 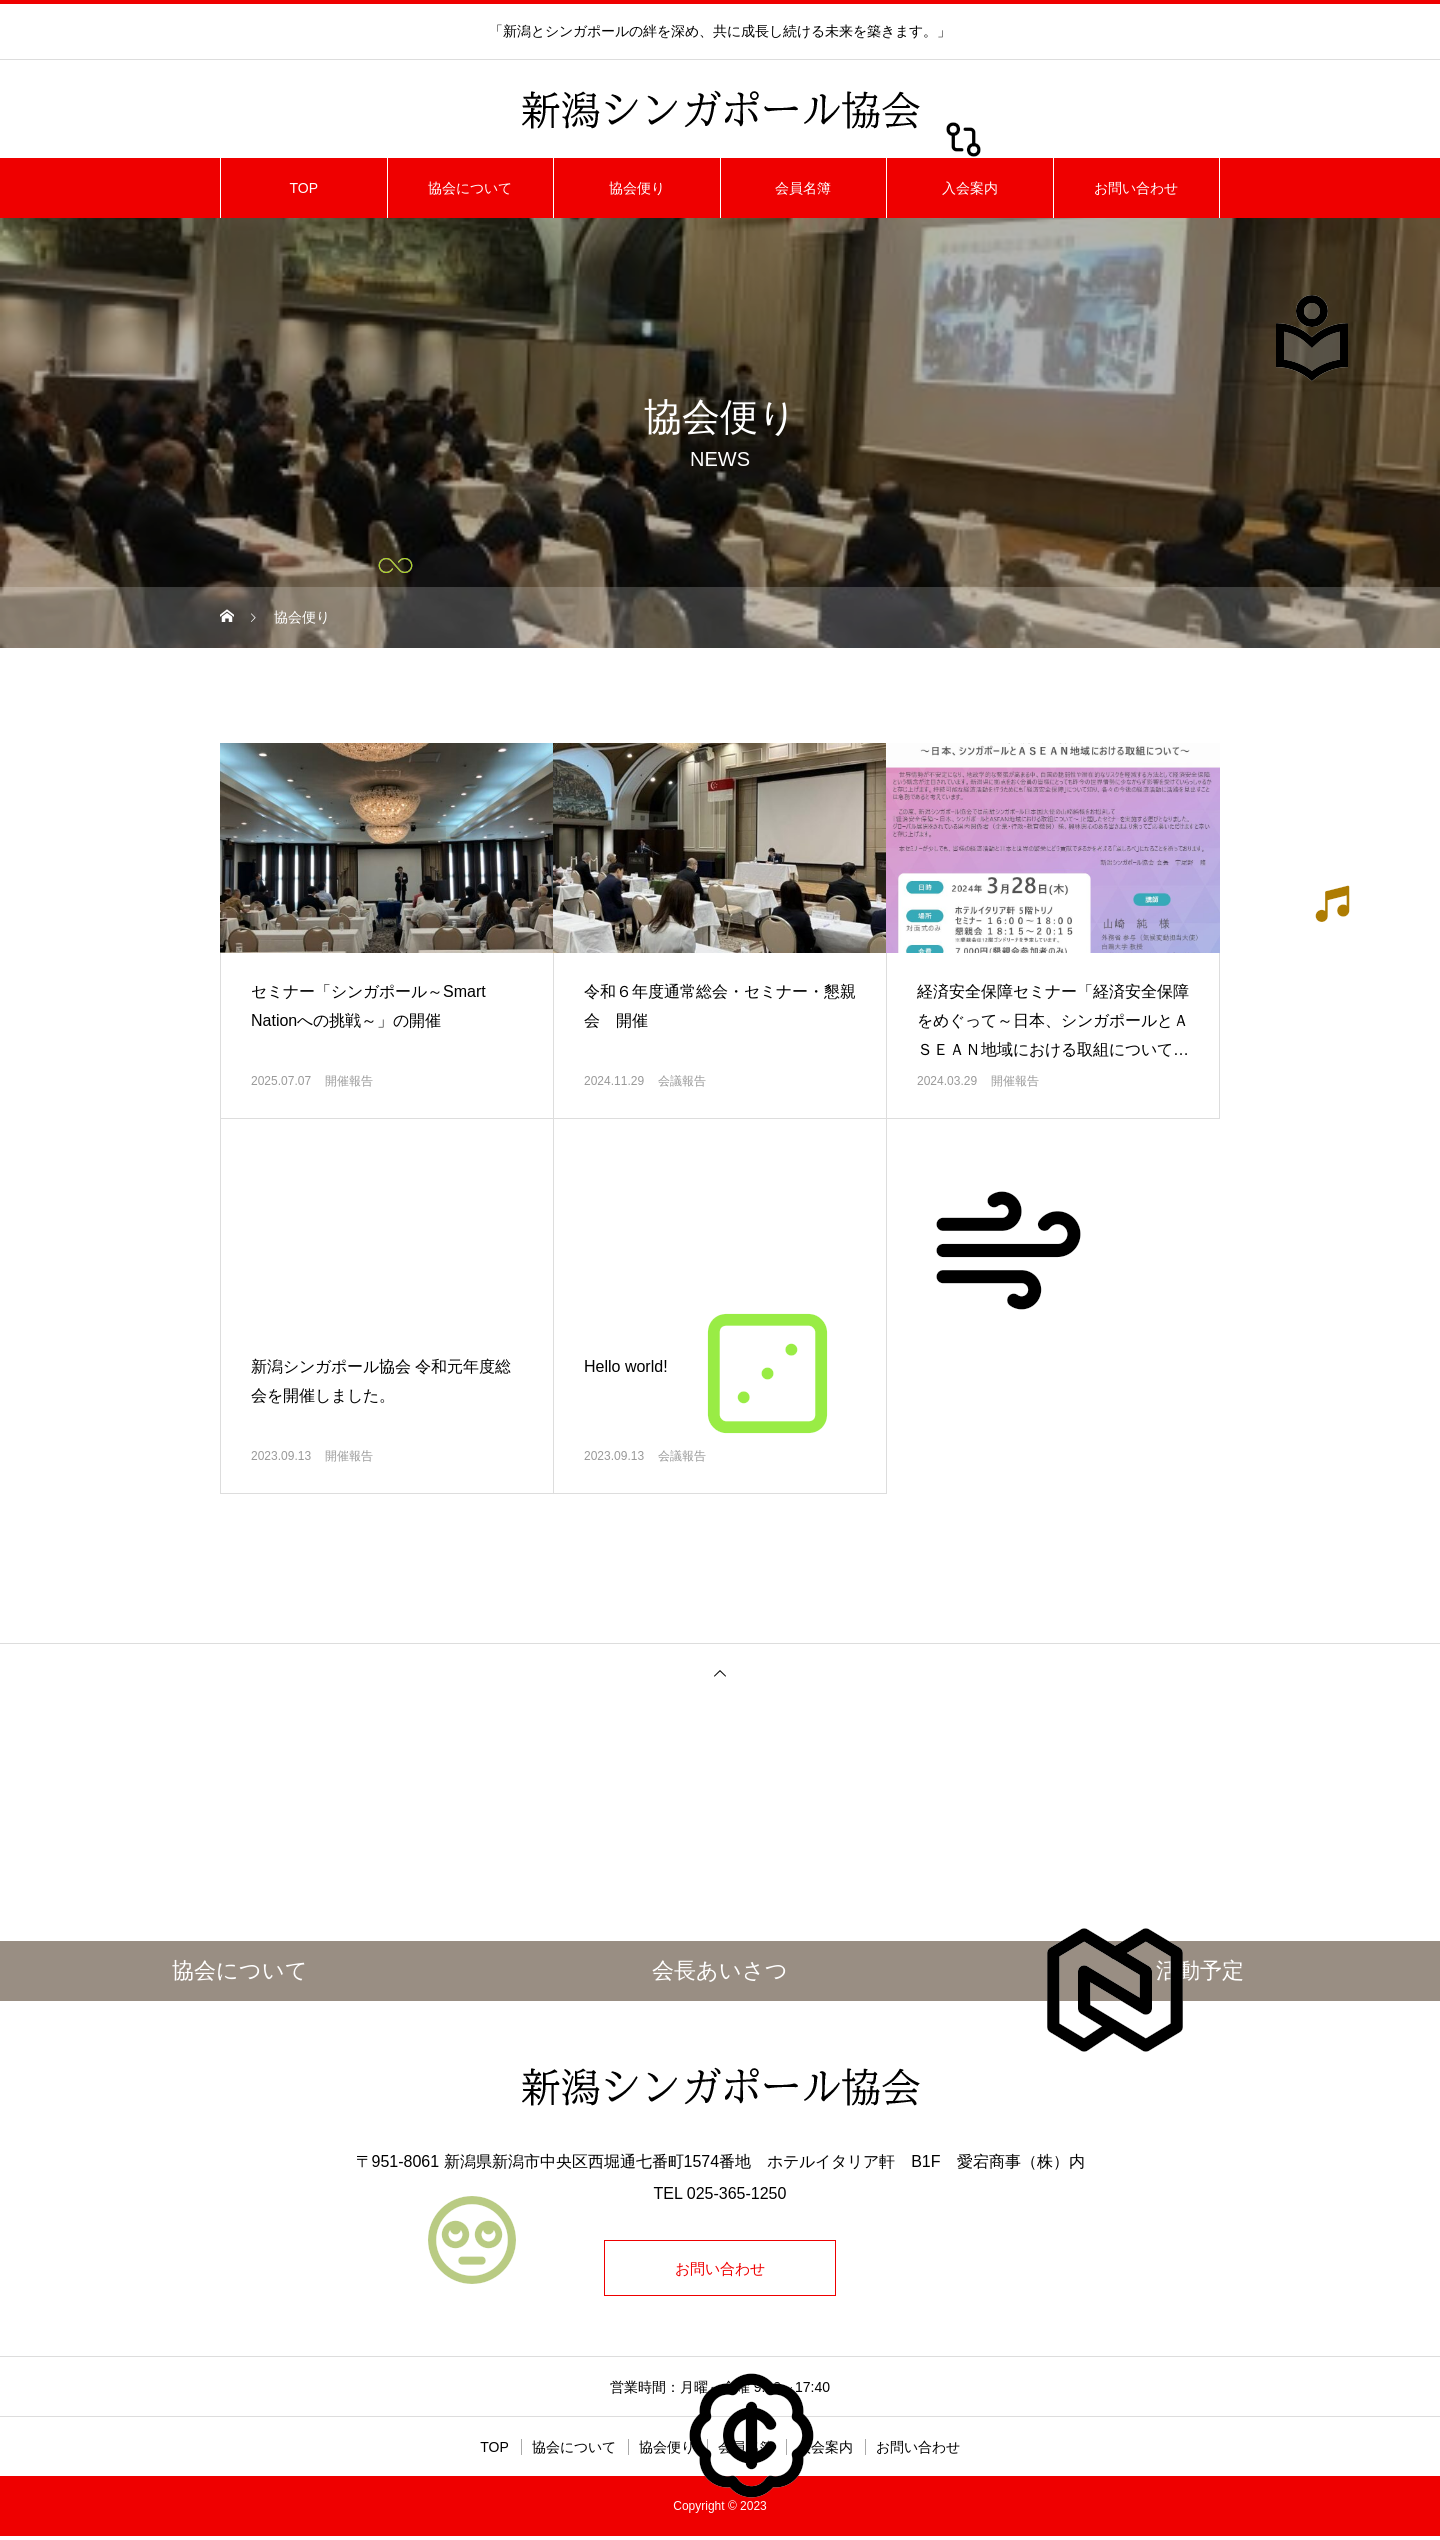 What do you see at coordinates (767, 1373) in the screenshot?
I see `randomize or shuffle content` at bounding box center [767, 1373].